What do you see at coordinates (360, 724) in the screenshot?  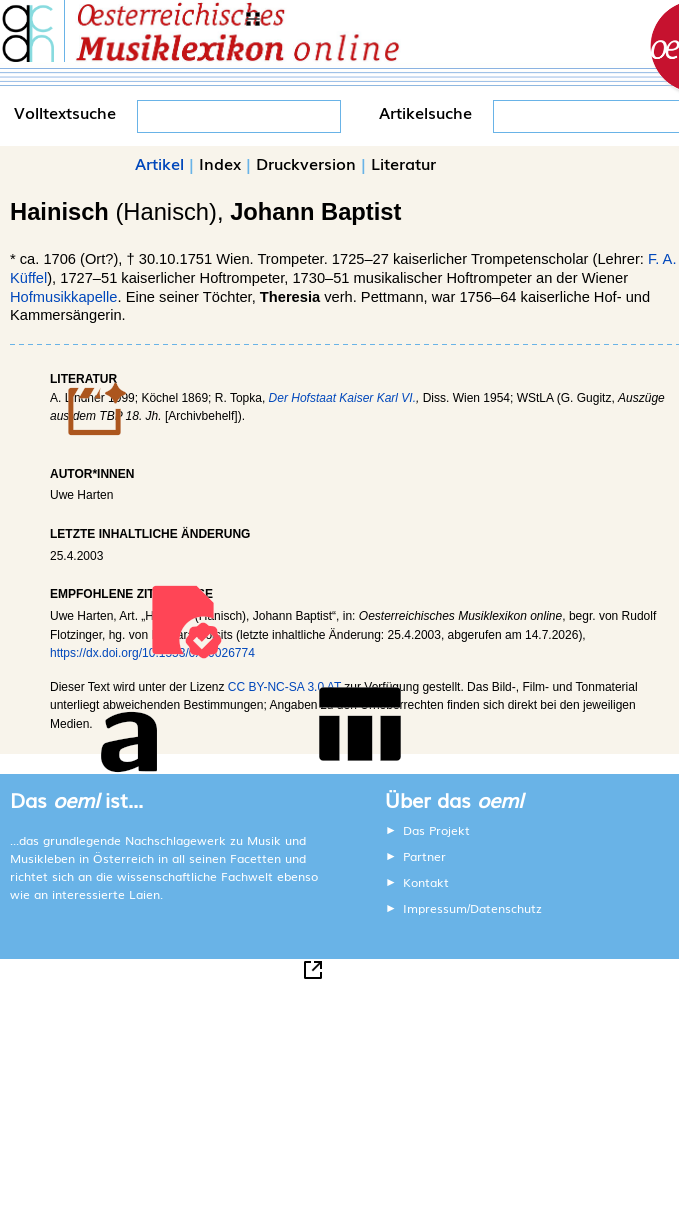 I see `insert a table into a document` at bounding box center [360, 724].